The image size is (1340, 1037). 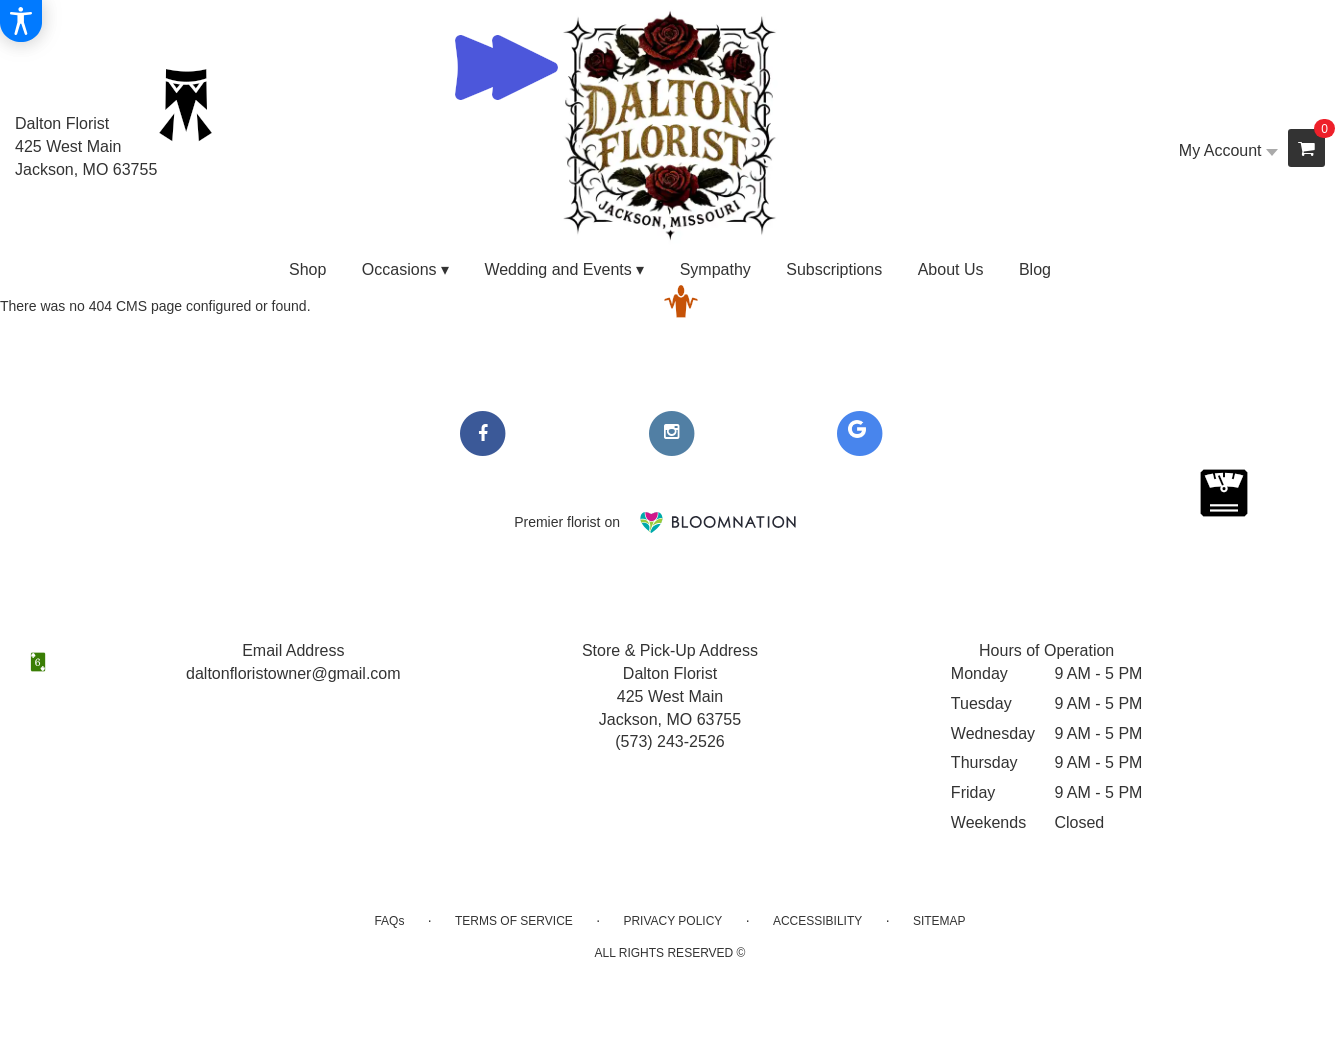 What do you see at coordinates (185, 104) in the screenshot?
I see `indicates a revoked or lost achievement` at bounding box center [185, 104].